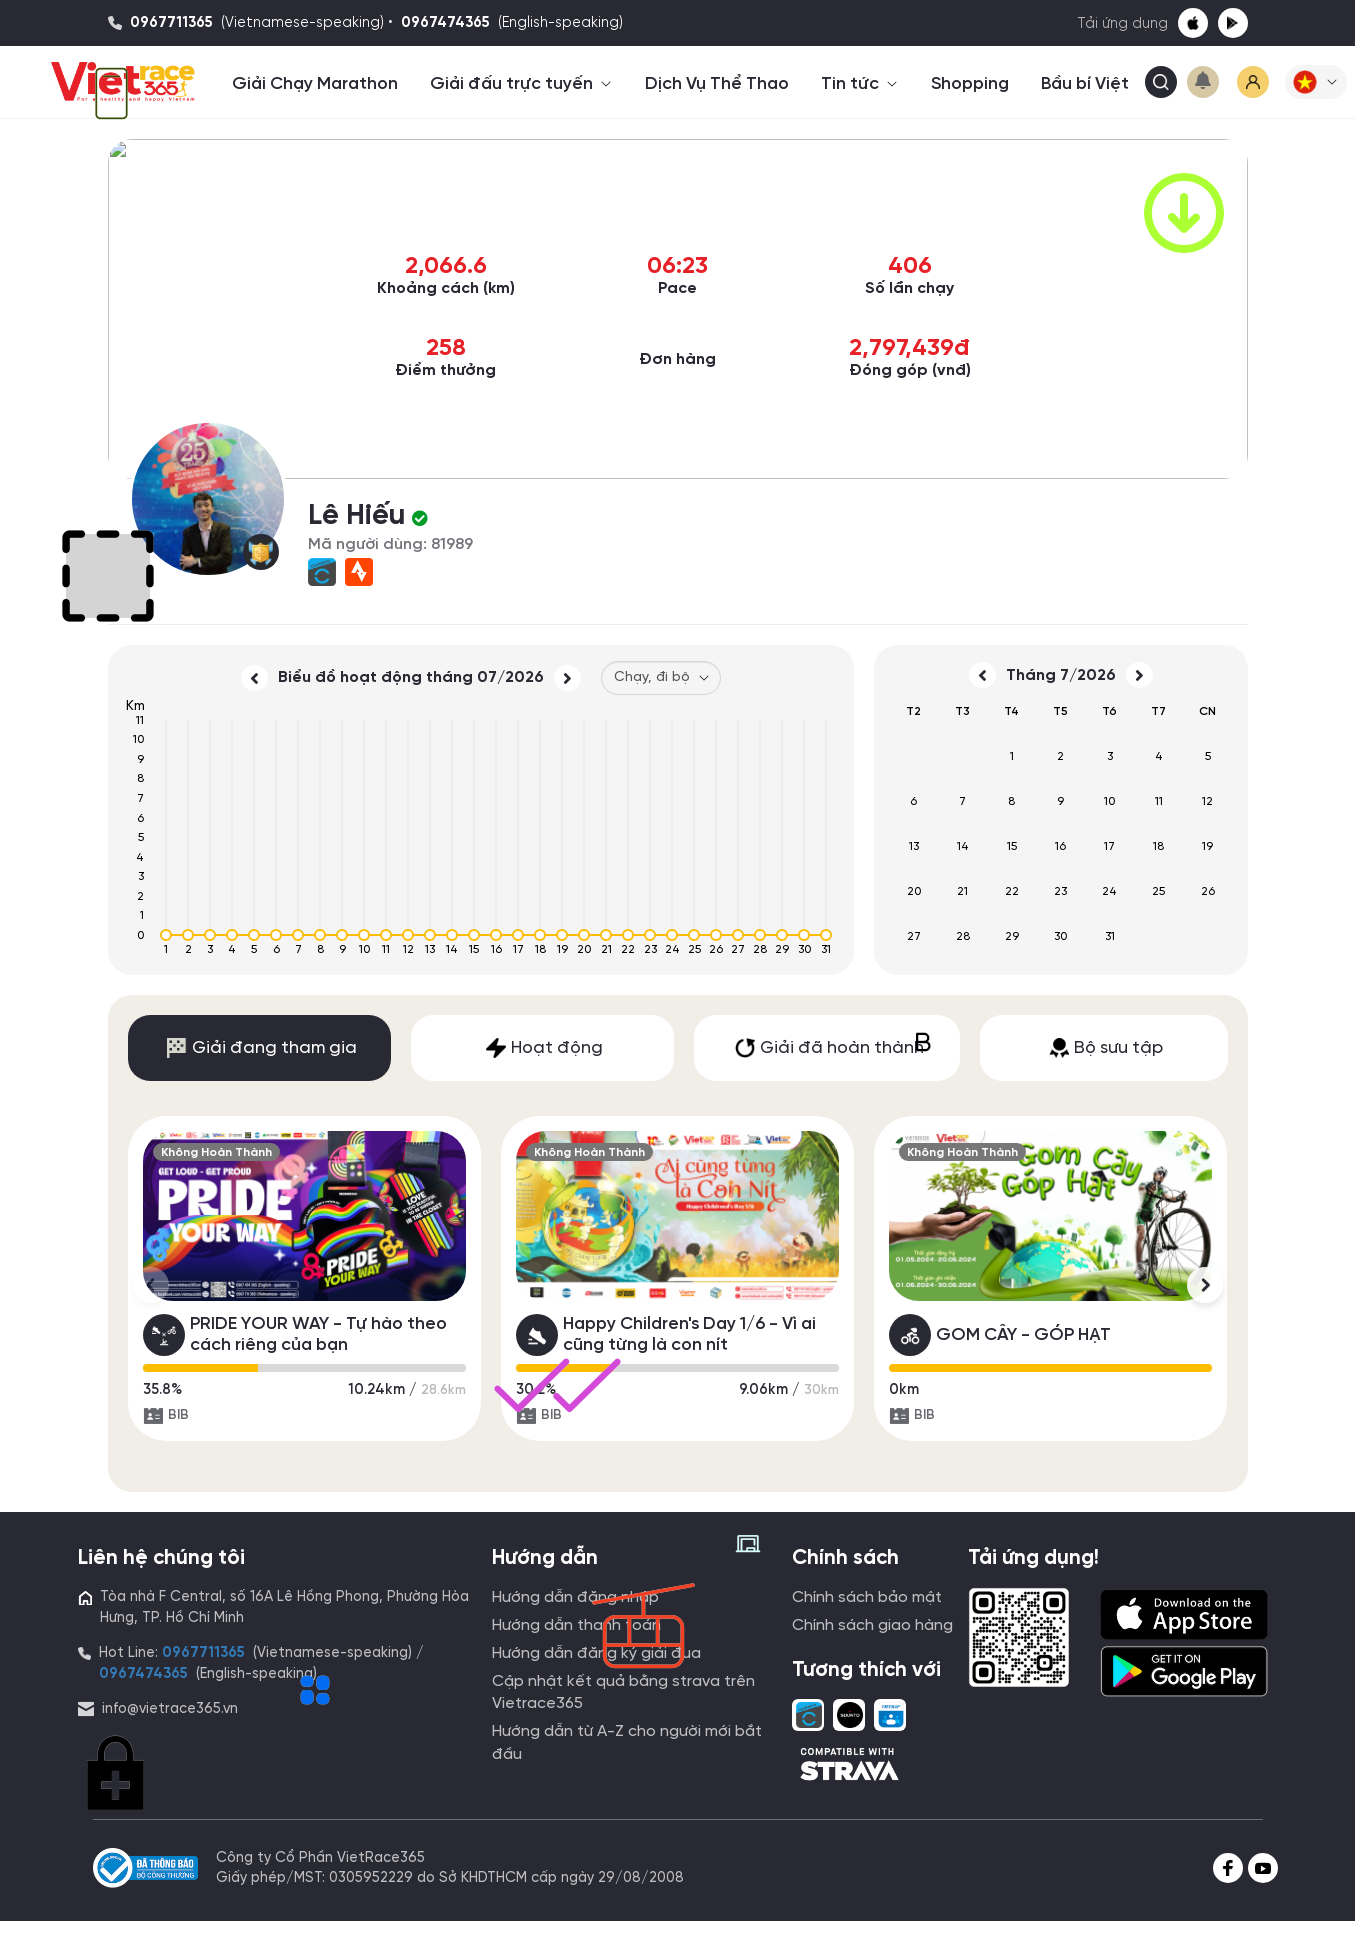 The height and width of the screenshot is (1957, 1355). Describe the element at coordinates (108, 576) in the screenshot. I see `select or highlight an area` at that location.